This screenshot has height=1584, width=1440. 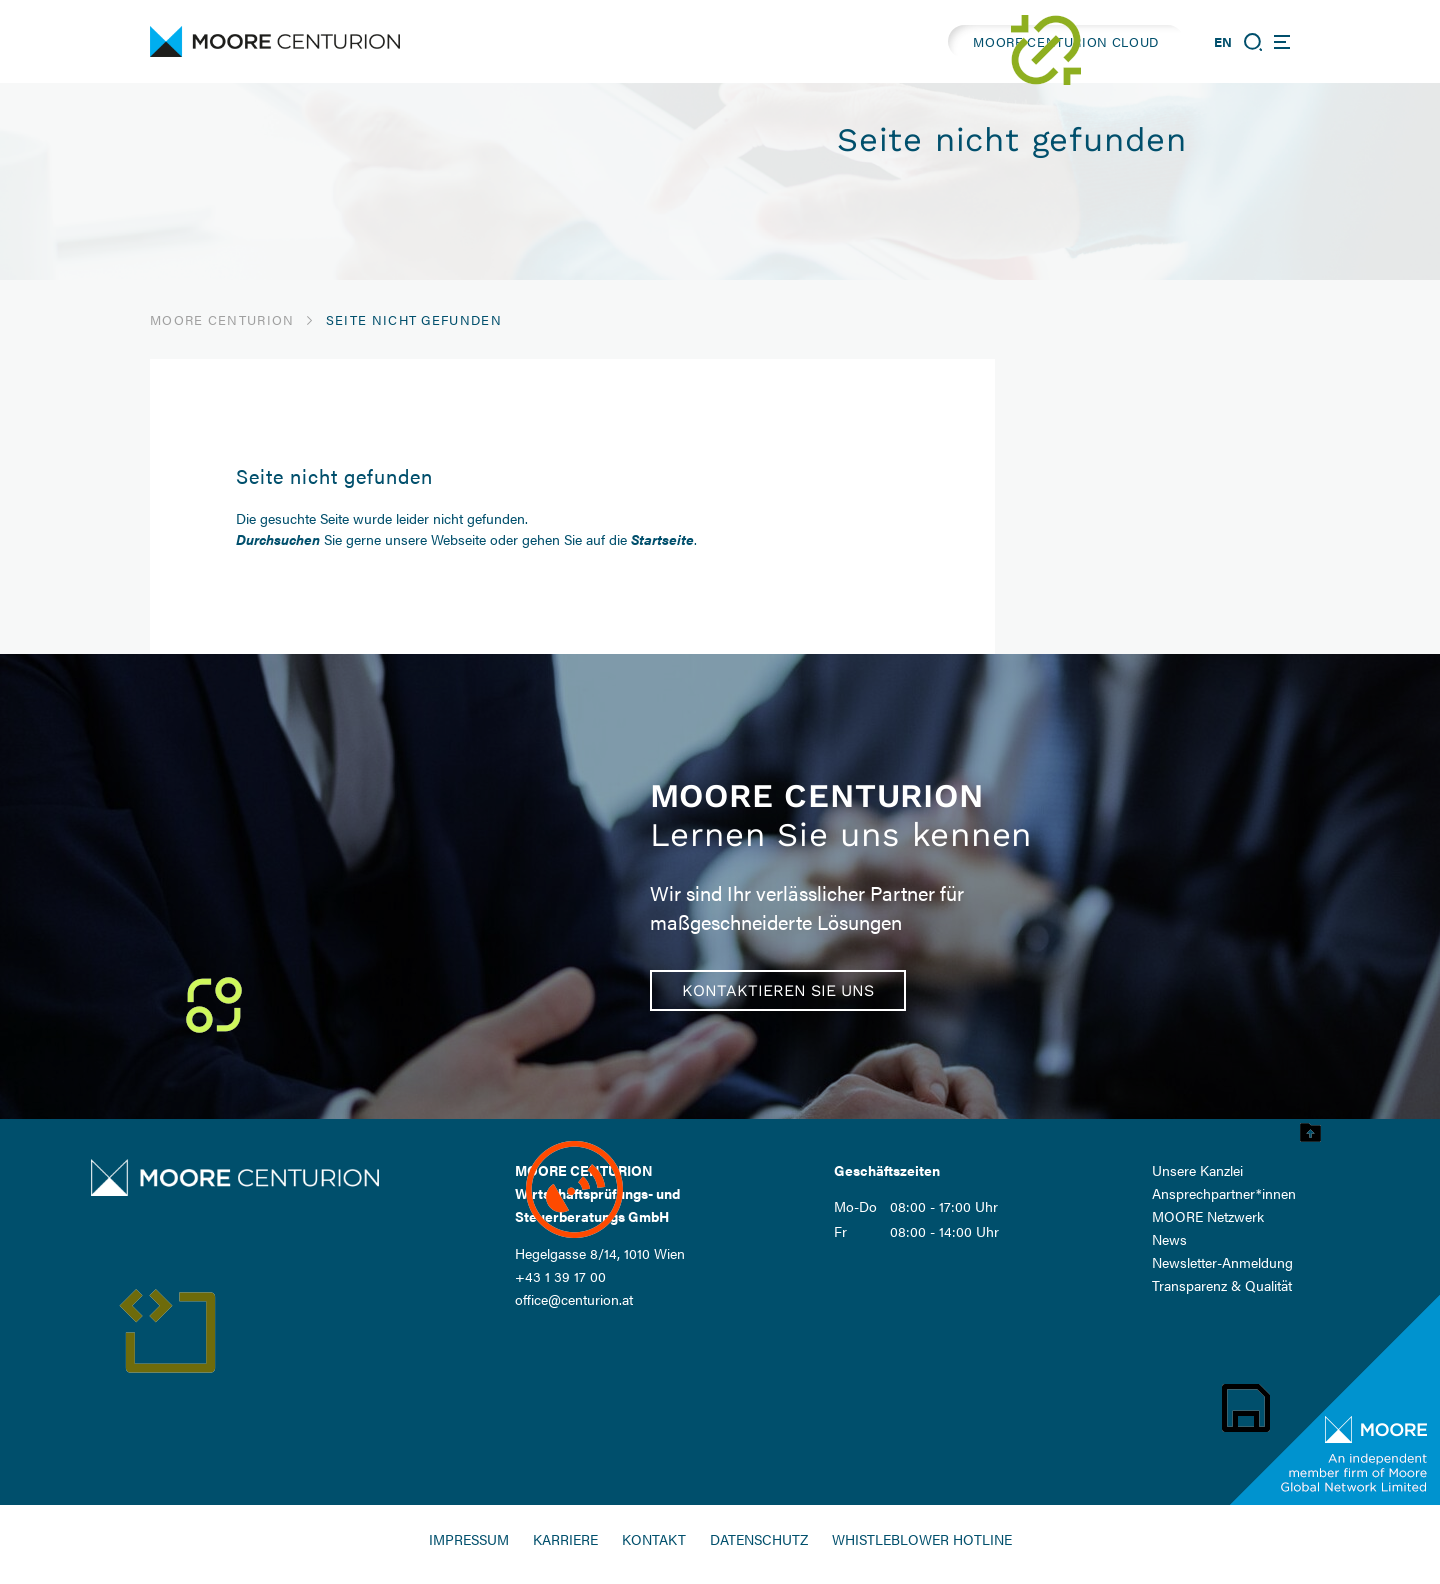 What do you see at coordinates (170, 1332) in the screenshot?
I see `insert a code block into the editor` at bounding box center [170, 1332].